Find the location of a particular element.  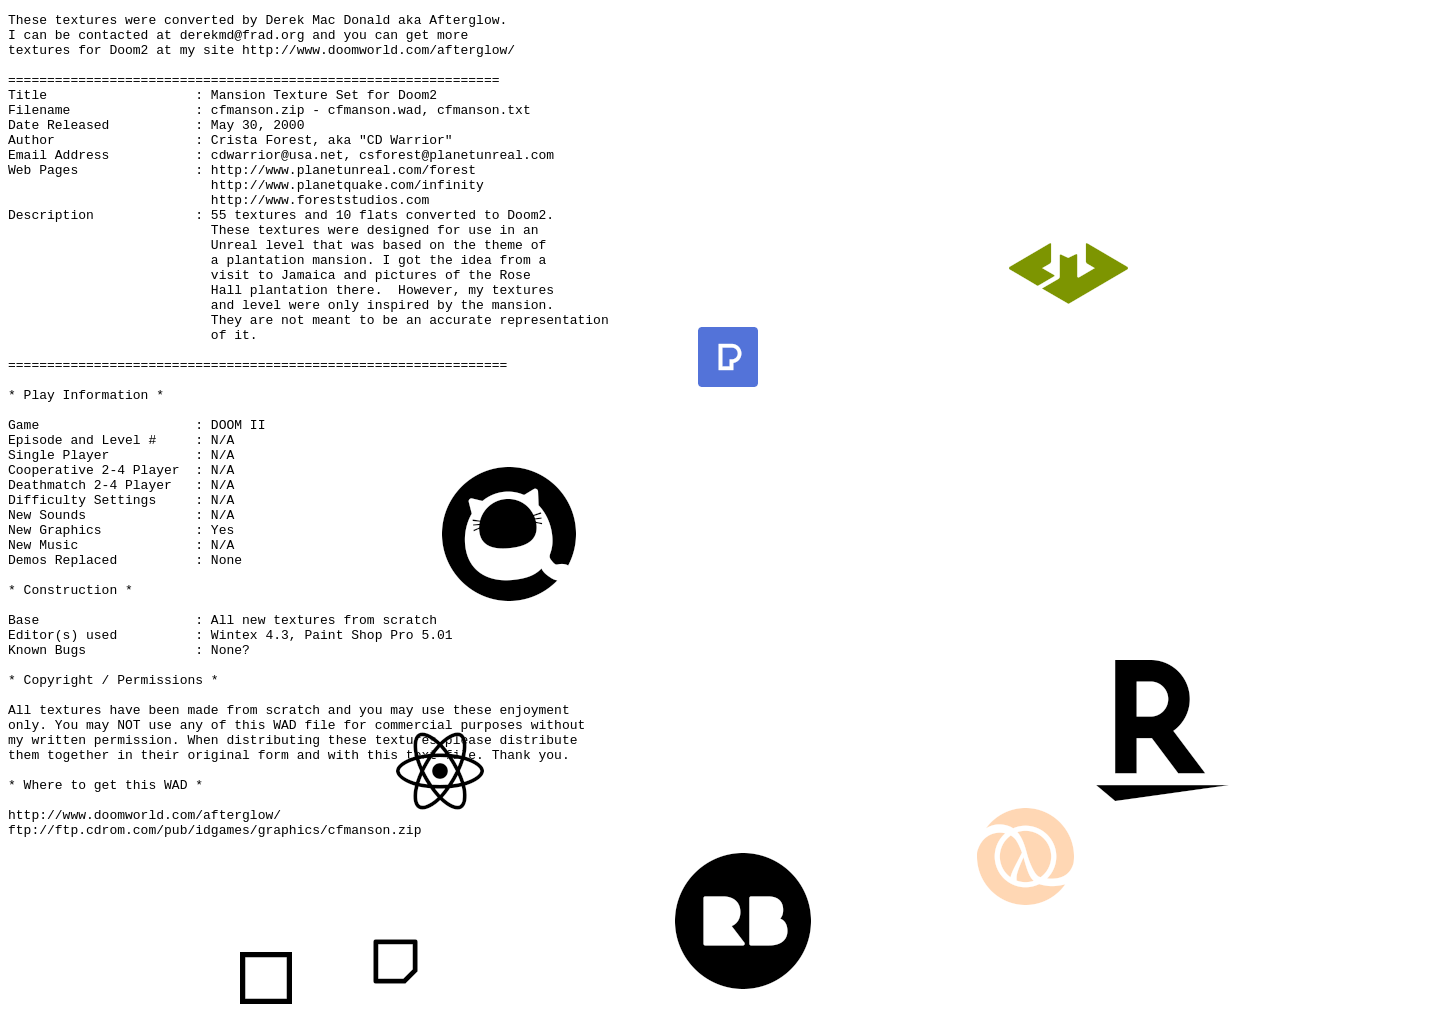

open the Rakuten app is located at coordinates (1162, 730).